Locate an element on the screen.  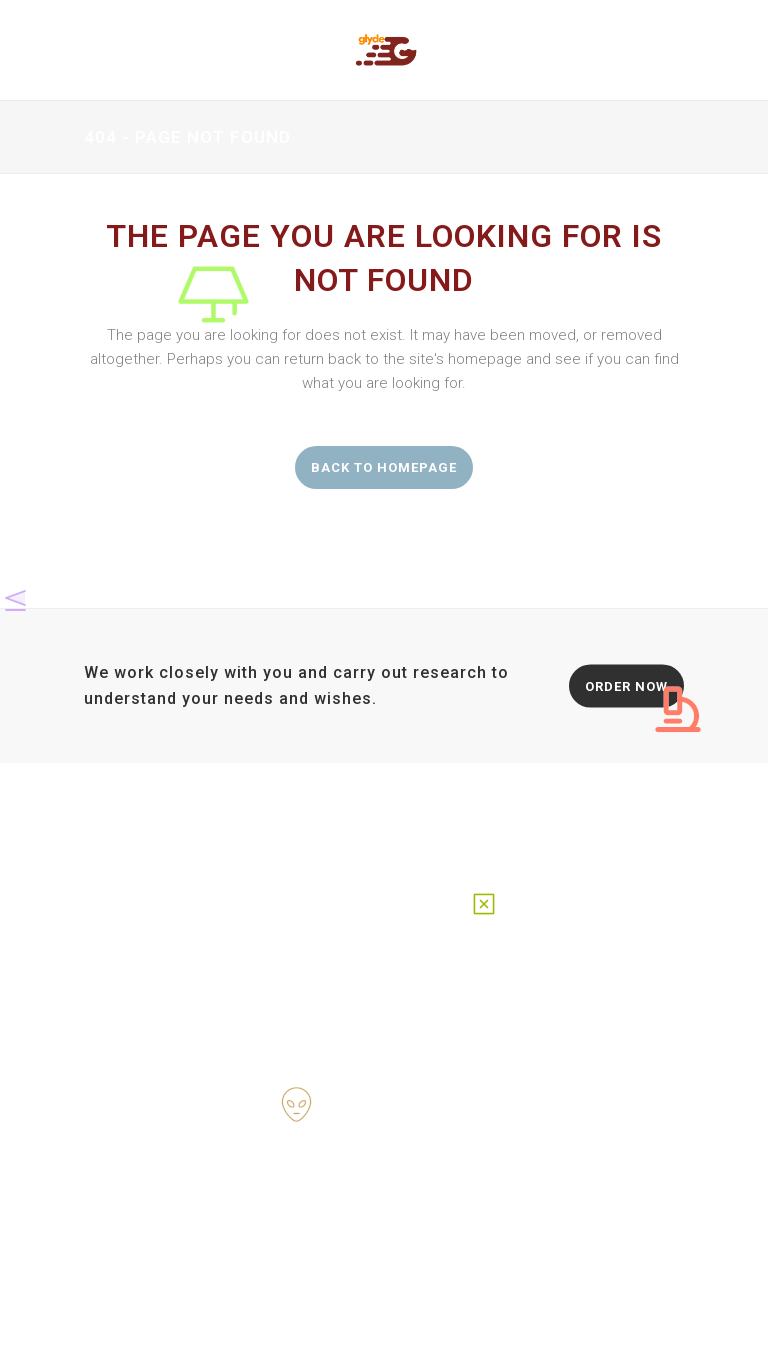
close or dismiss a dialog box is located at coordinates (484, 904).